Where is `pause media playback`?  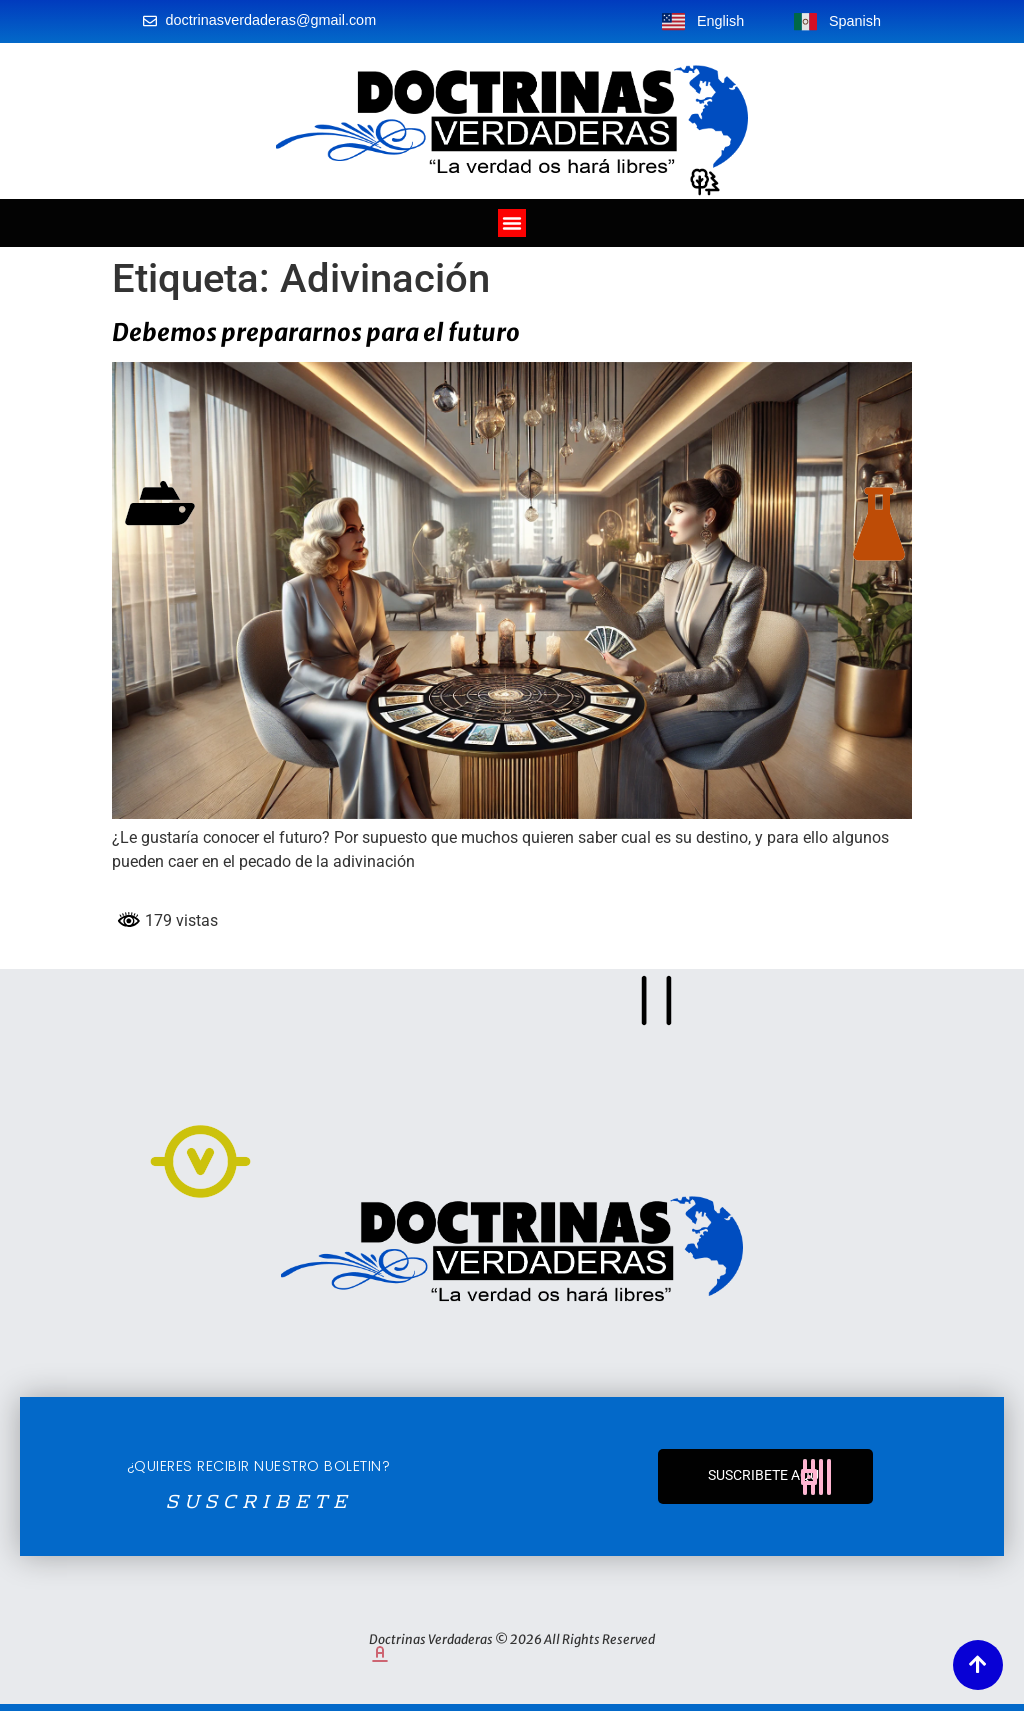
pause media playback is located at coordinates (656, 1000).